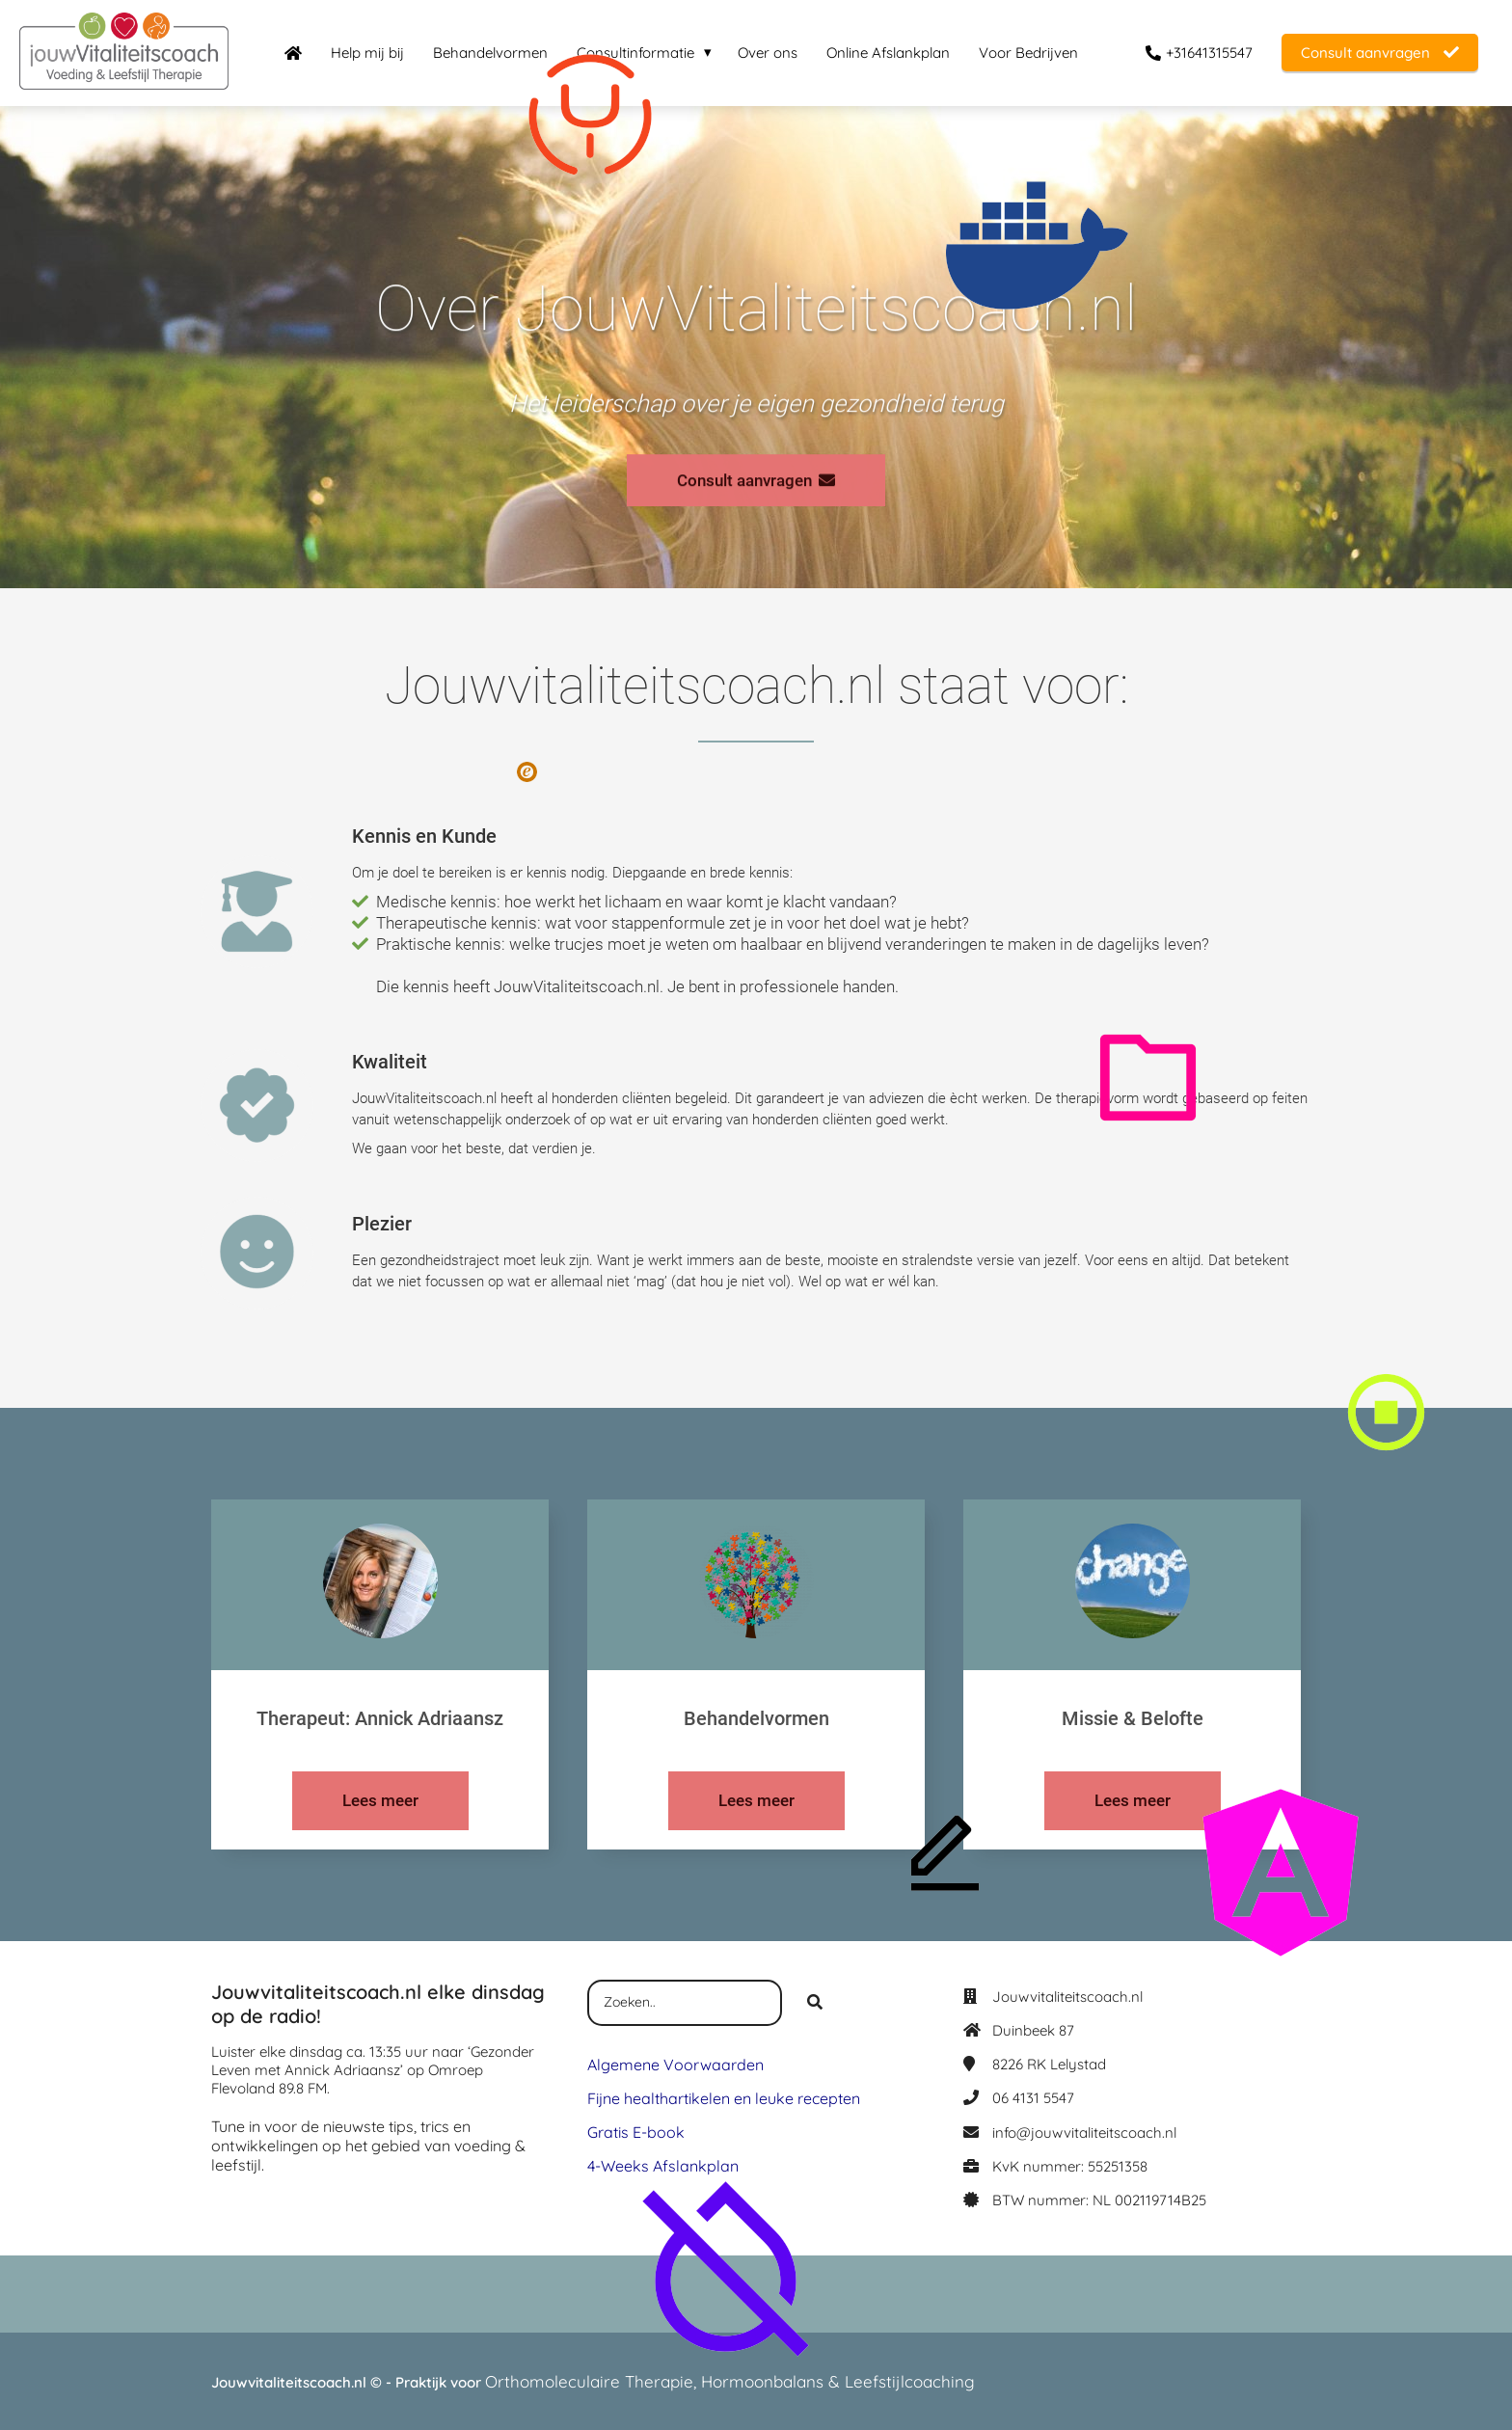 The image size is (1512, 2430). Describe the element at coordinates (1386, 1412) in the screenshot. I see `stop media playback` at that location.